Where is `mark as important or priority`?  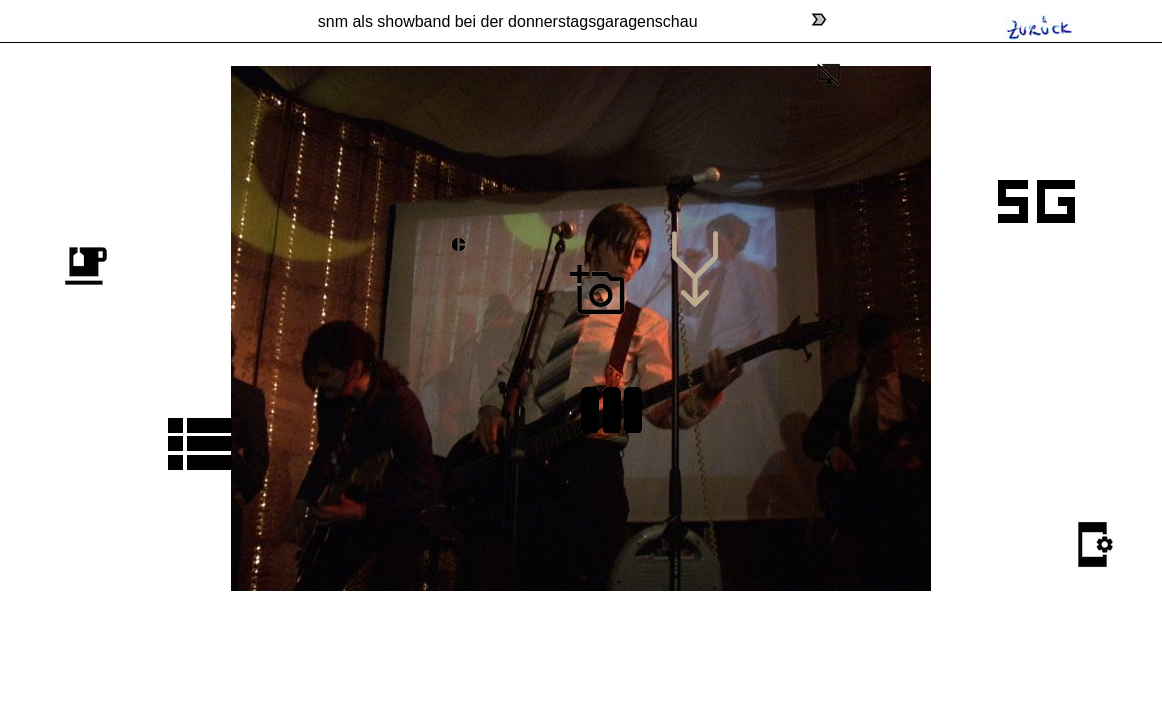
mark as important or priority is located at coordinates (818, 19).